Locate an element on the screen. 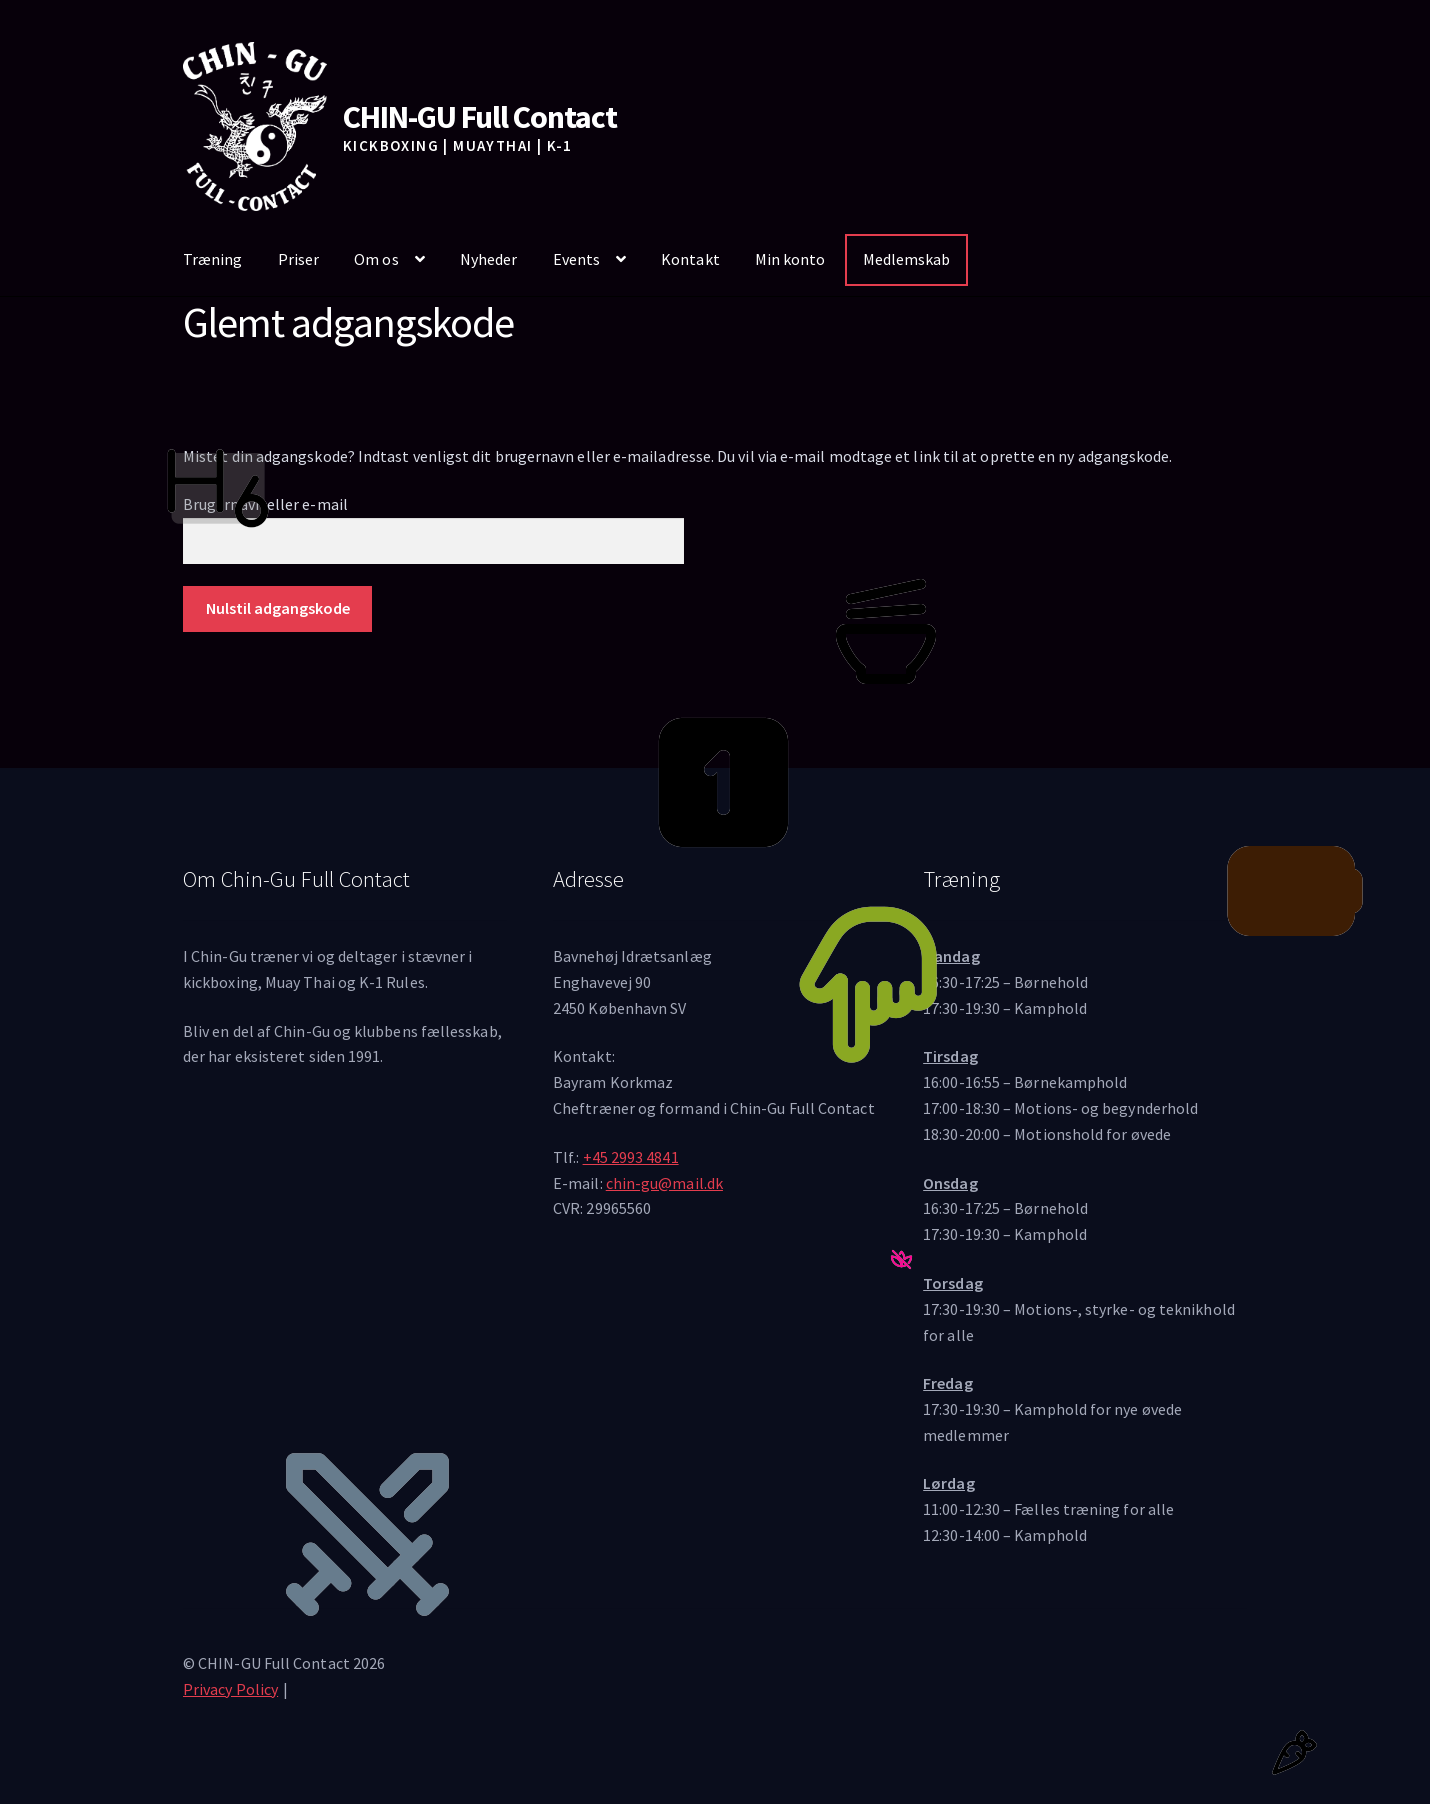 This screenshot has width=1430, height=1804. browse vegetable or produce category is located at coordinates (1293, 1753).